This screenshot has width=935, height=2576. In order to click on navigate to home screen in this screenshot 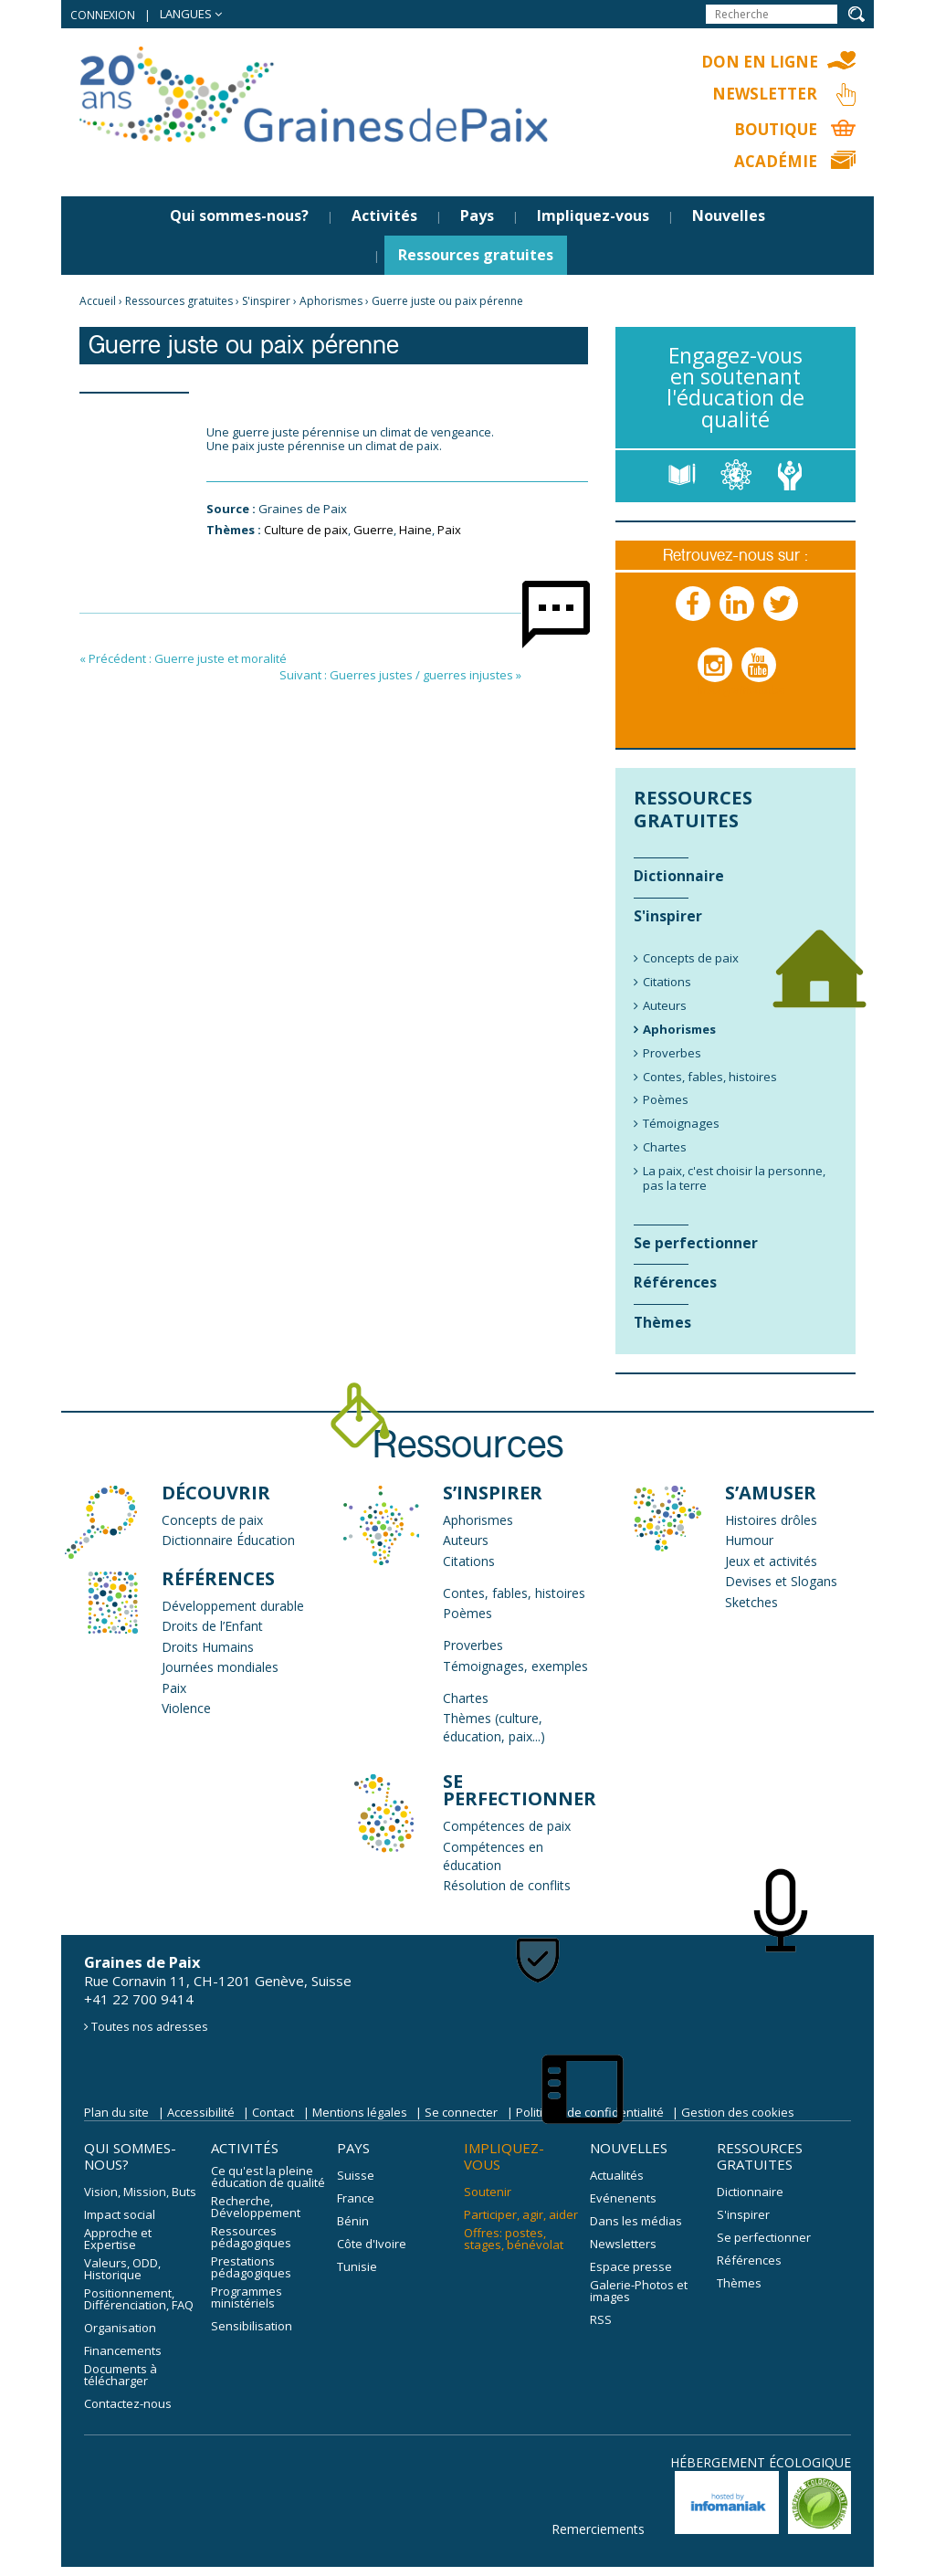, I will do `click(819, 970)`.